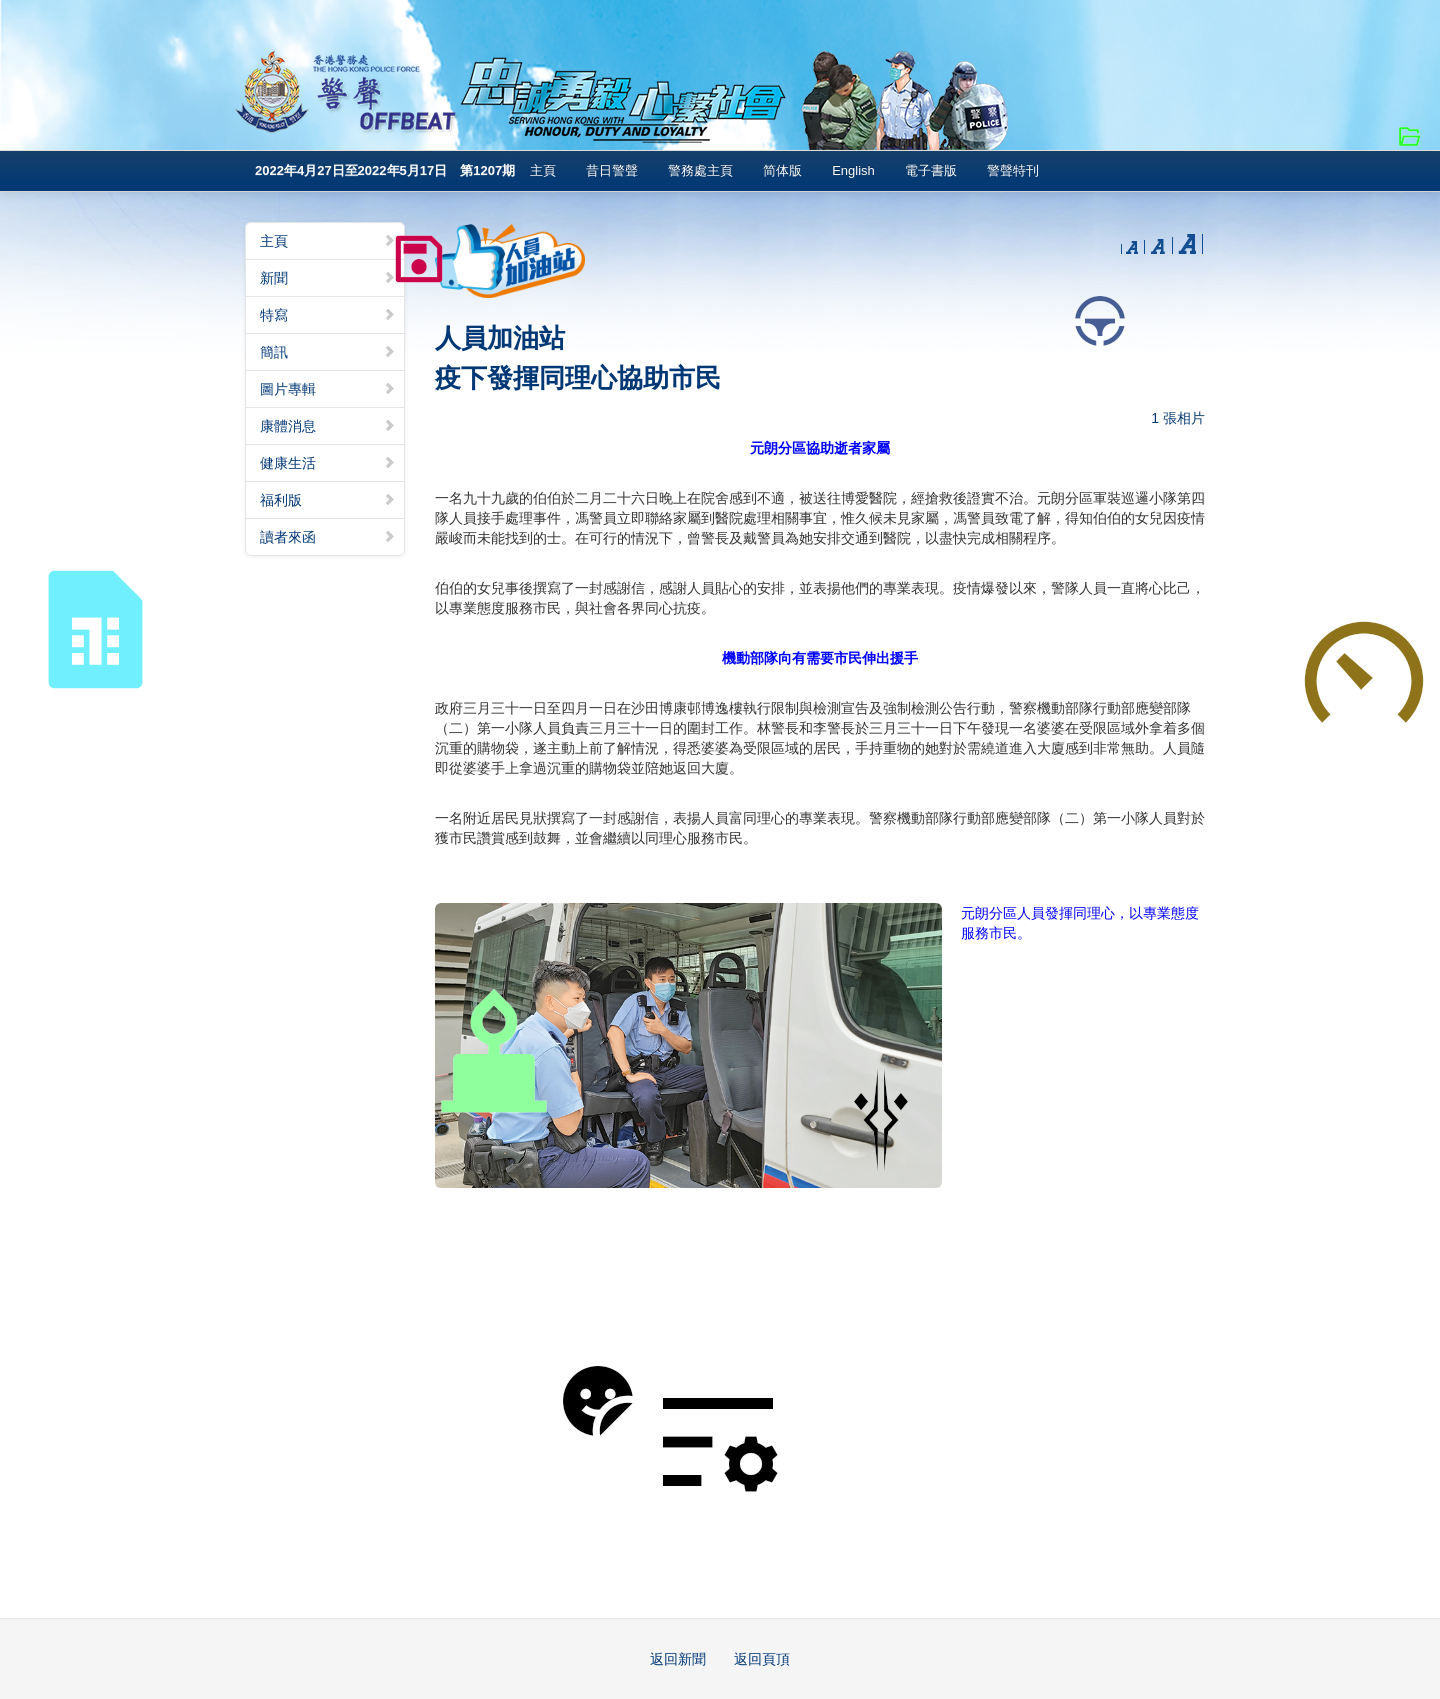  I want to click on manage sim card settings, so click(95, 629).